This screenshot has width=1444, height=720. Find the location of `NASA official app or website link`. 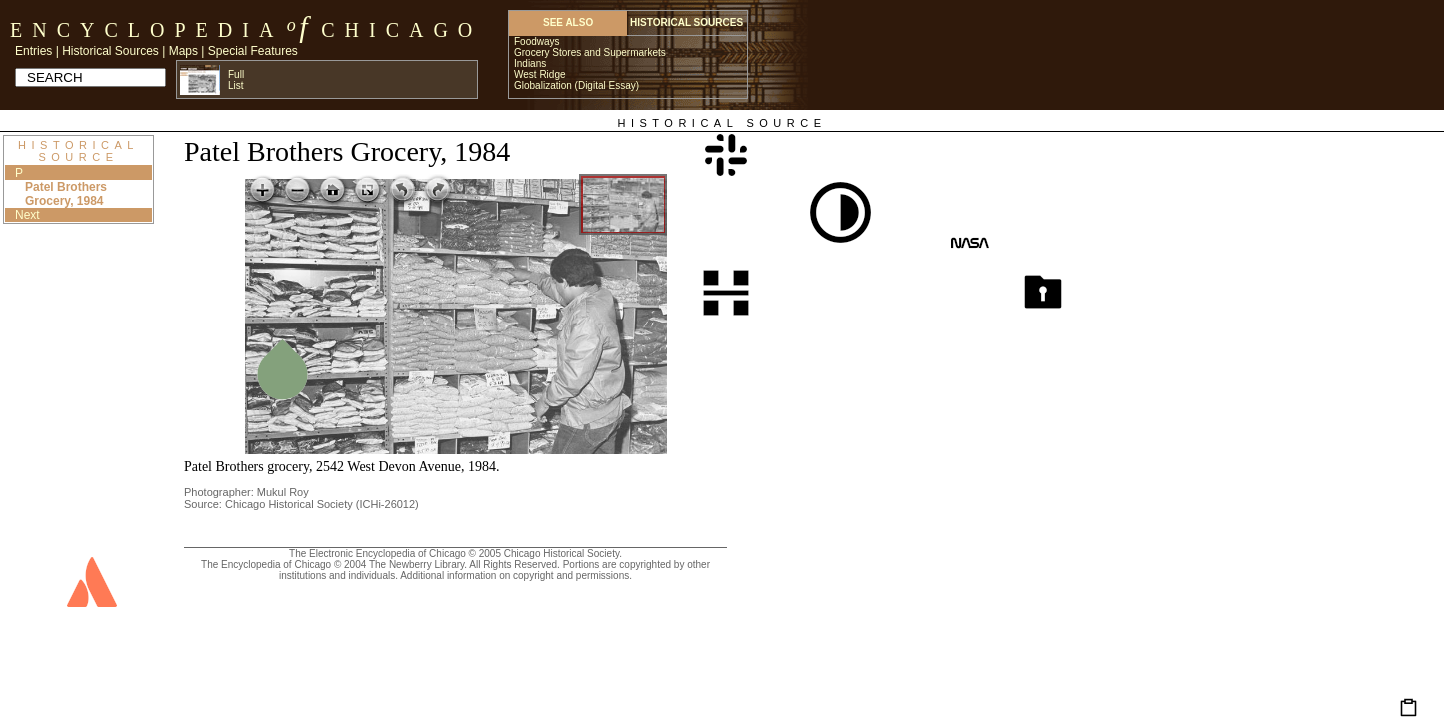

NASA official app or website link is located at coordinates (970, 243).